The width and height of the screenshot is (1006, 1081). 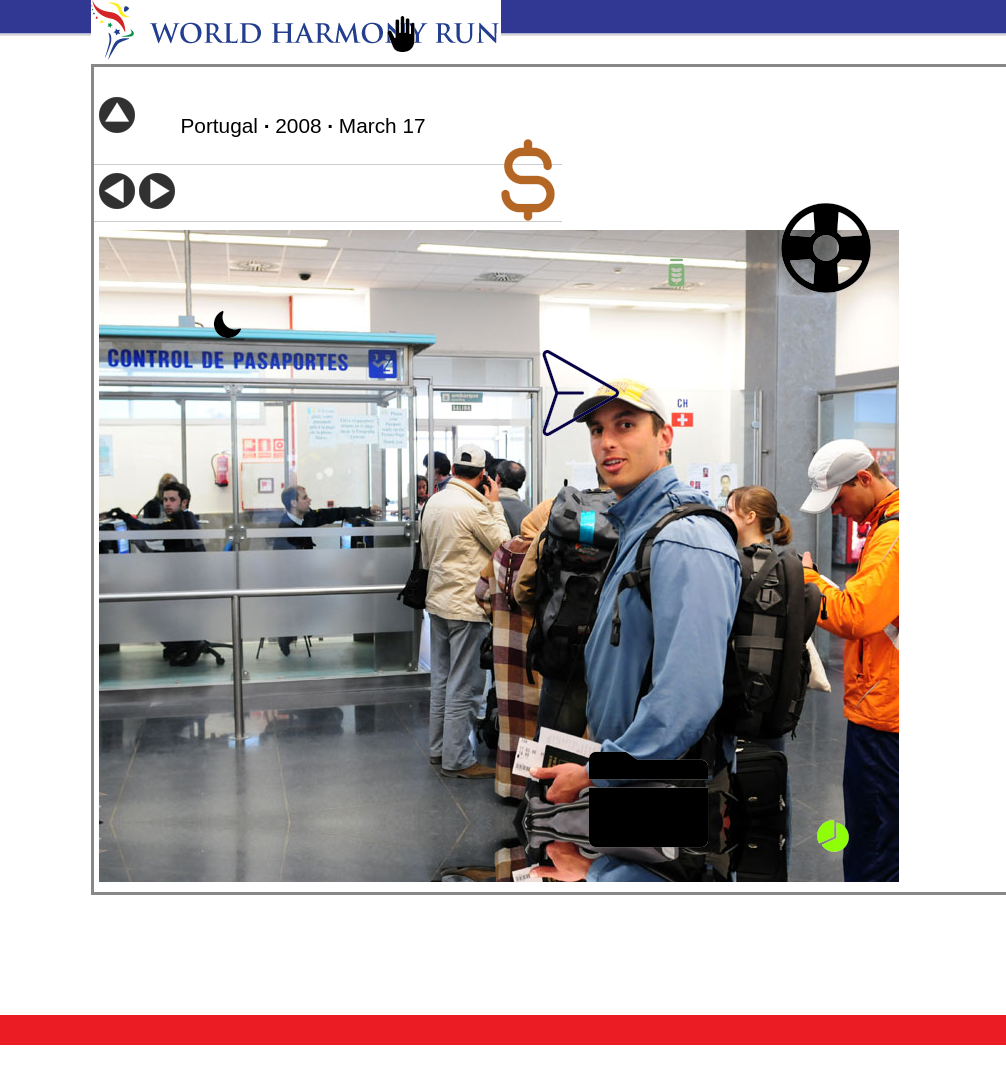 What do you see at coordinates (676, 273) in the screenshot?
I see `view stored grain or wheat inventory` at bounding box center [676, 273].